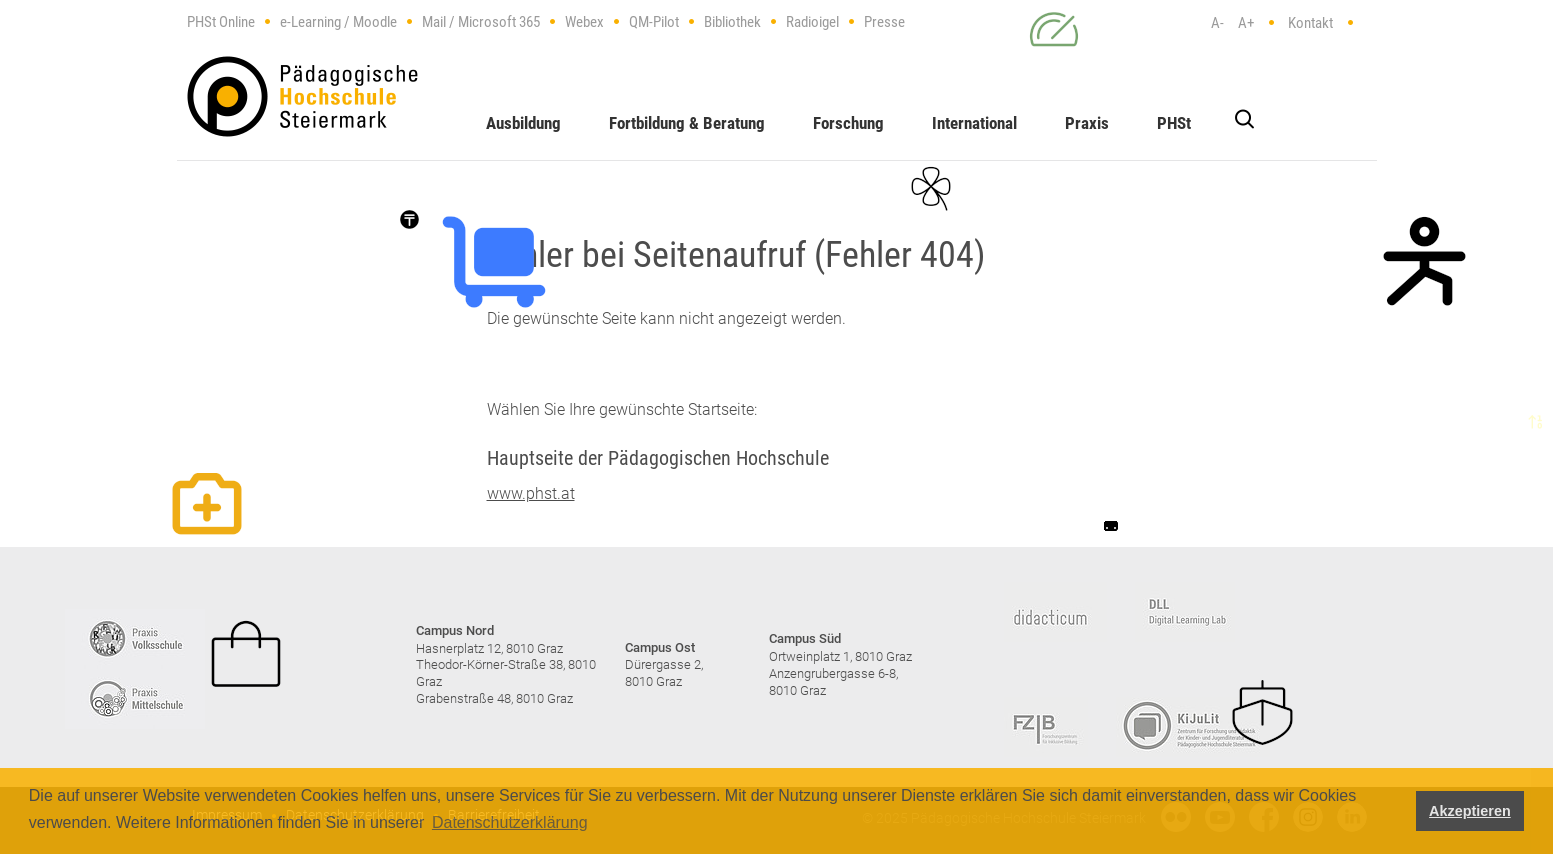 The width and height of the screenshot is (1553, 854). Describe the element at coordinates (1424, 264) in the screenshot. I see `access tai chi or meditation exercises` at that location.